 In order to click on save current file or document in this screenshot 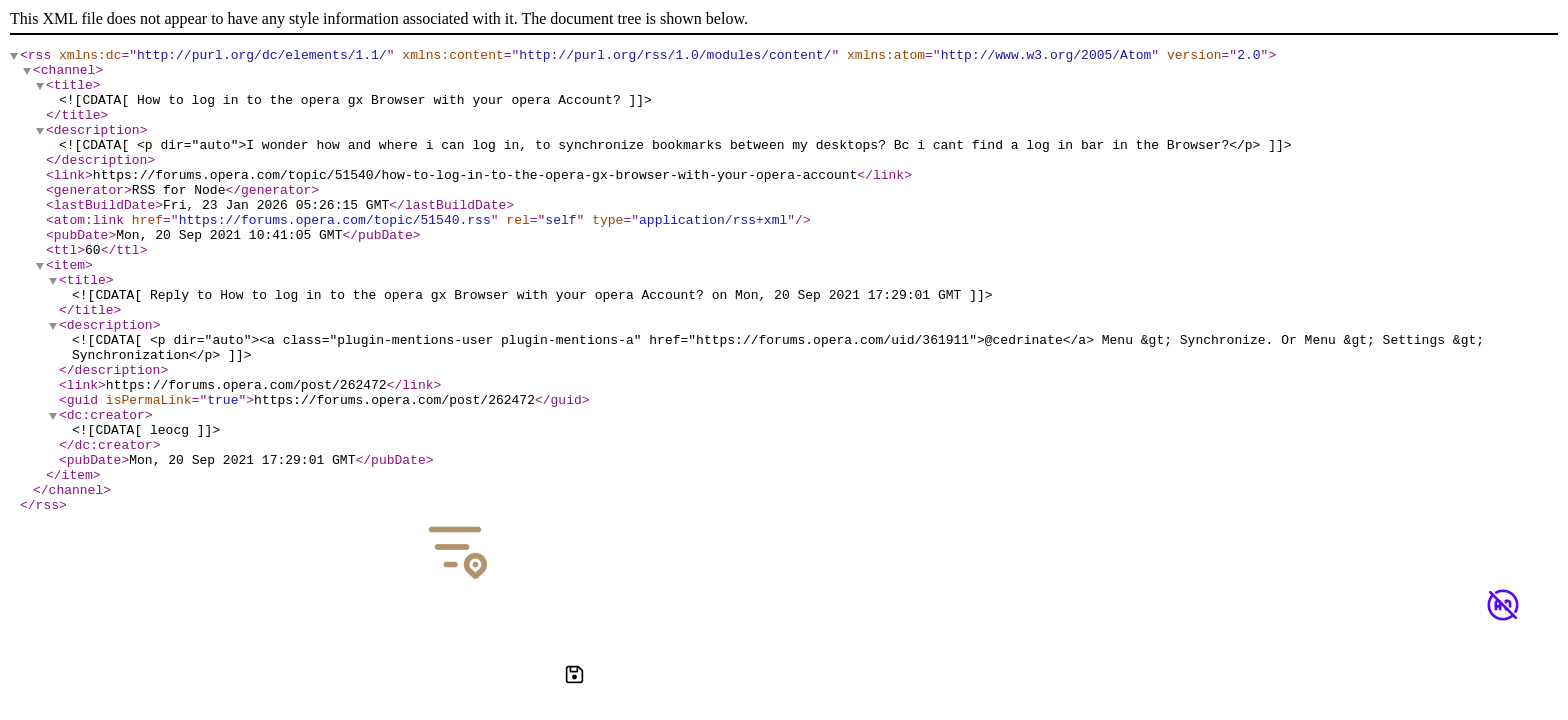, I will do `click(574, 674)`.